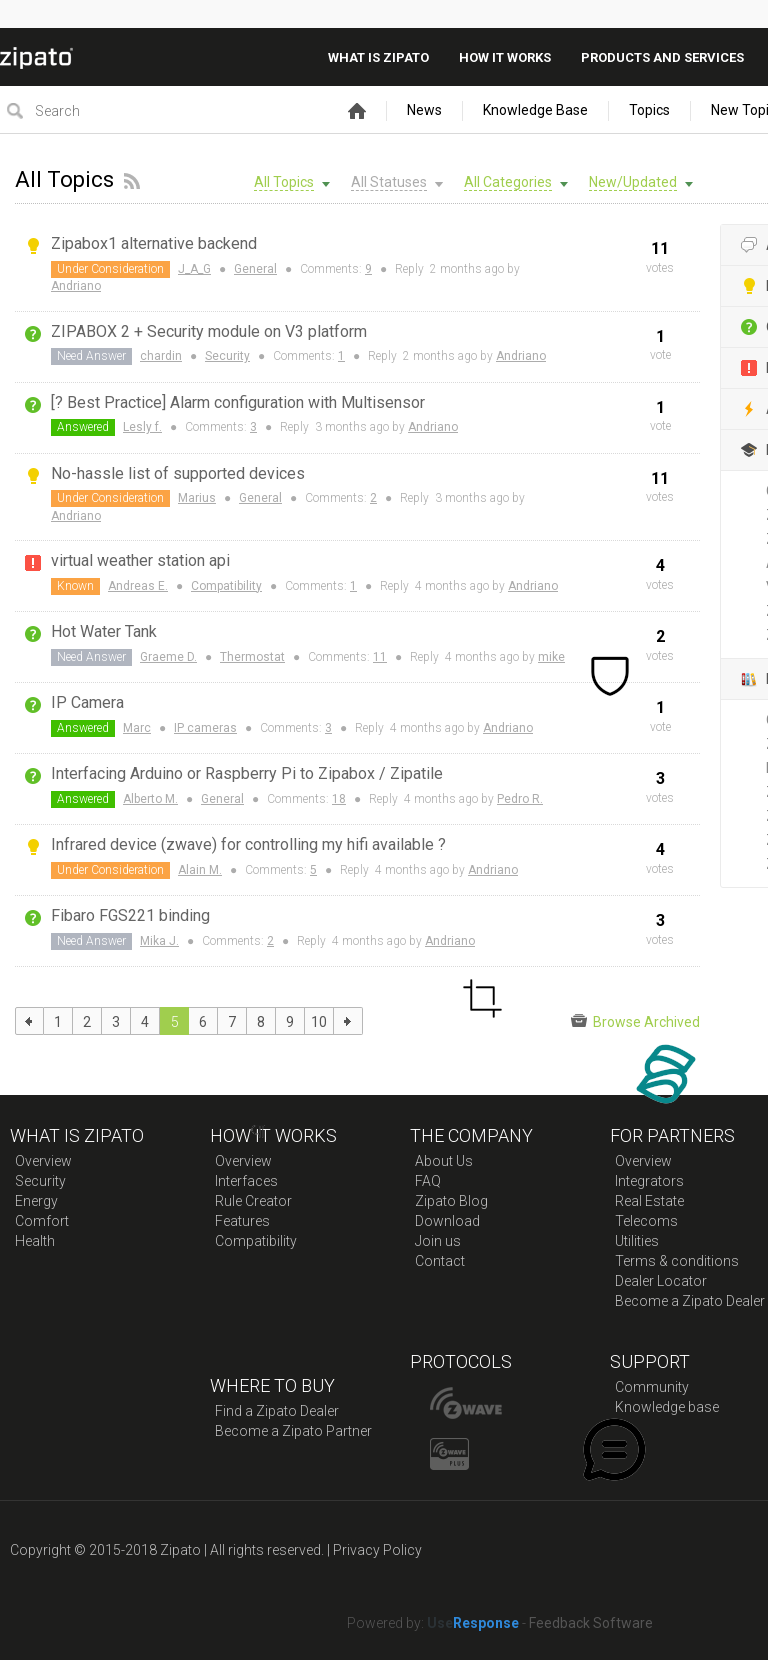  I want to click on link to SolidJS framework documentation, so click(666, 1074).